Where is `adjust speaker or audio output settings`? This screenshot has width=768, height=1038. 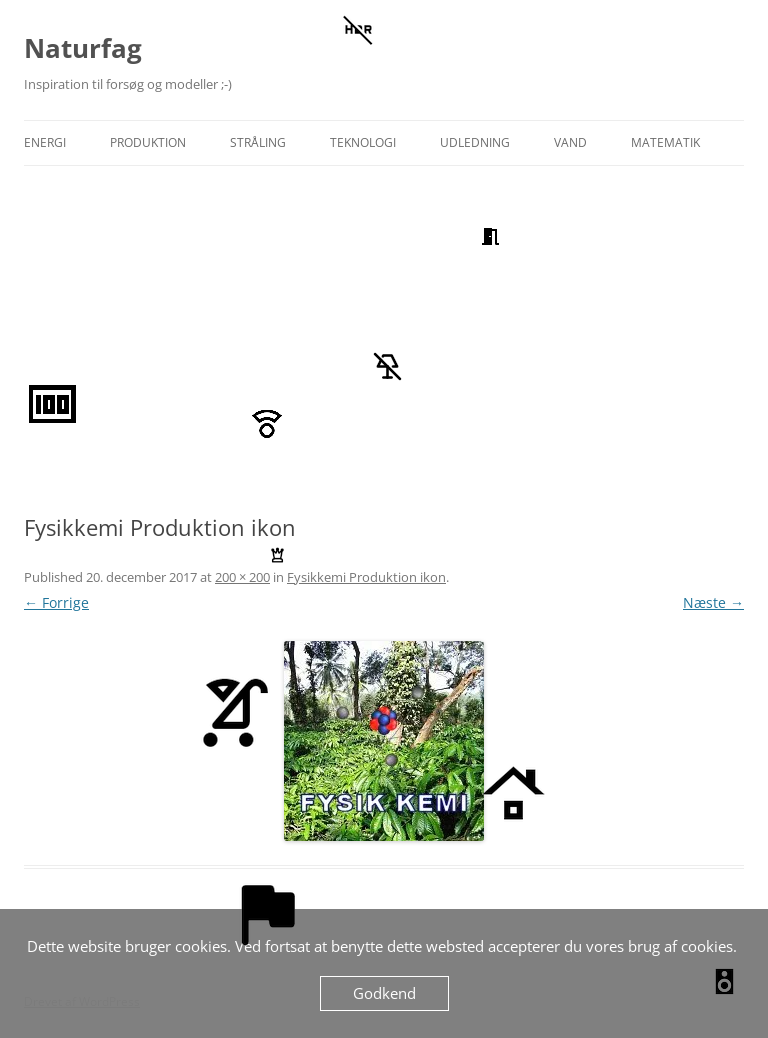 adjust speaker or audio output settings is located at coordinates (724, 981).